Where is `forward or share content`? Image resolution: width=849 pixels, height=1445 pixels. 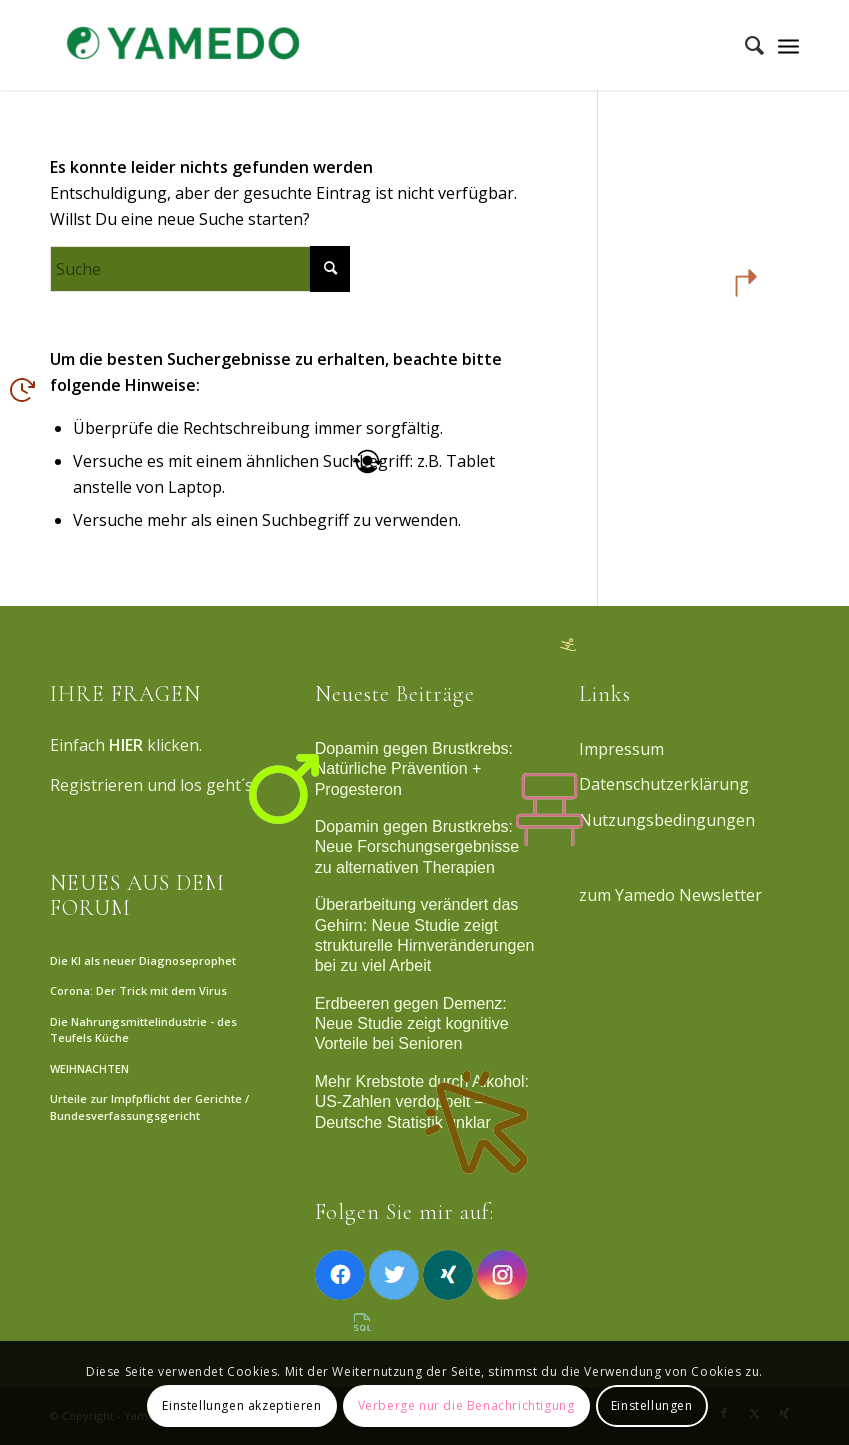 forward or share content is located at coordinates (744, 283).